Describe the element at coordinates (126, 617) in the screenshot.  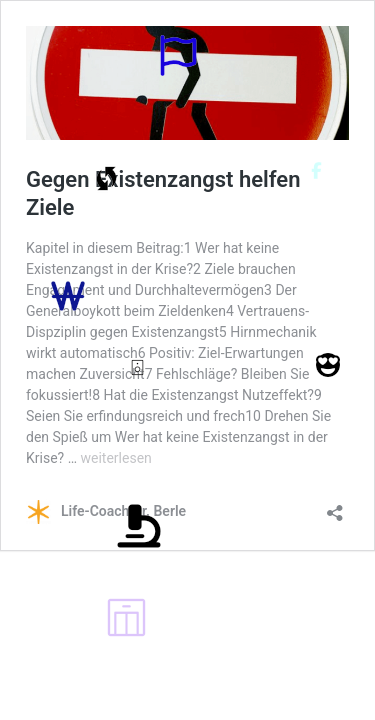
I see `indicates elevator access or location` at that location.